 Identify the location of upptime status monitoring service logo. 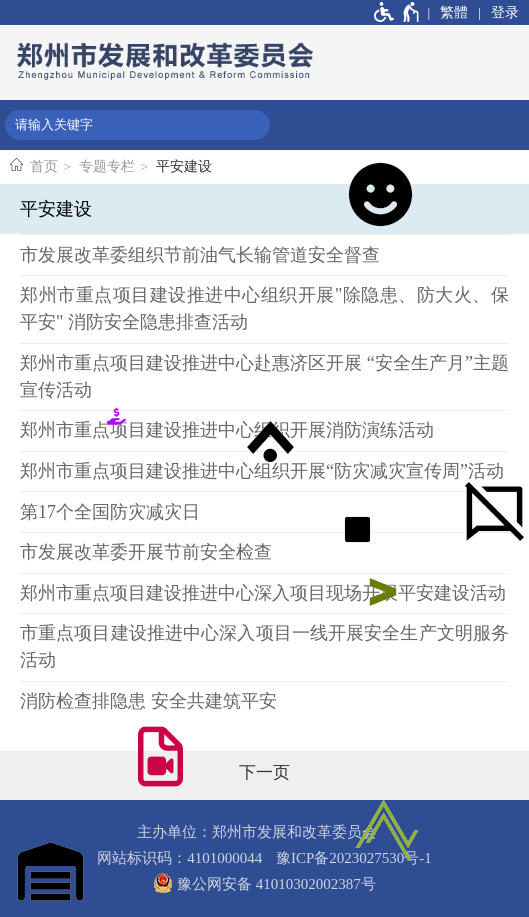
(270, 441).